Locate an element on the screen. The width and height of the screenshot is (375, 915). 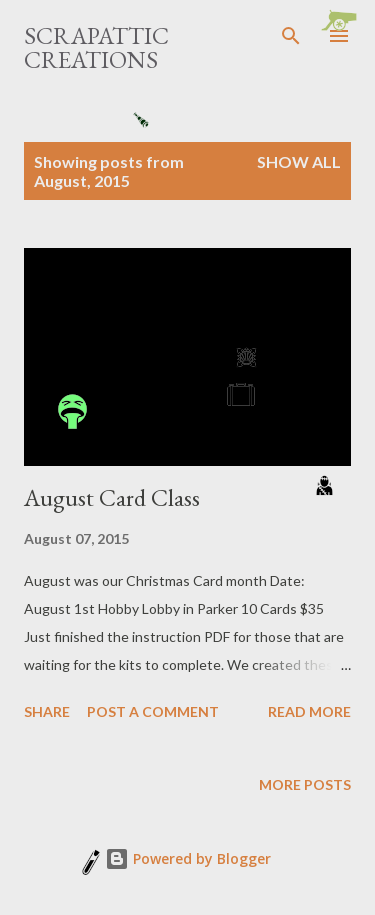
fire or launch projectile in game is located at coordinates (339, 20).